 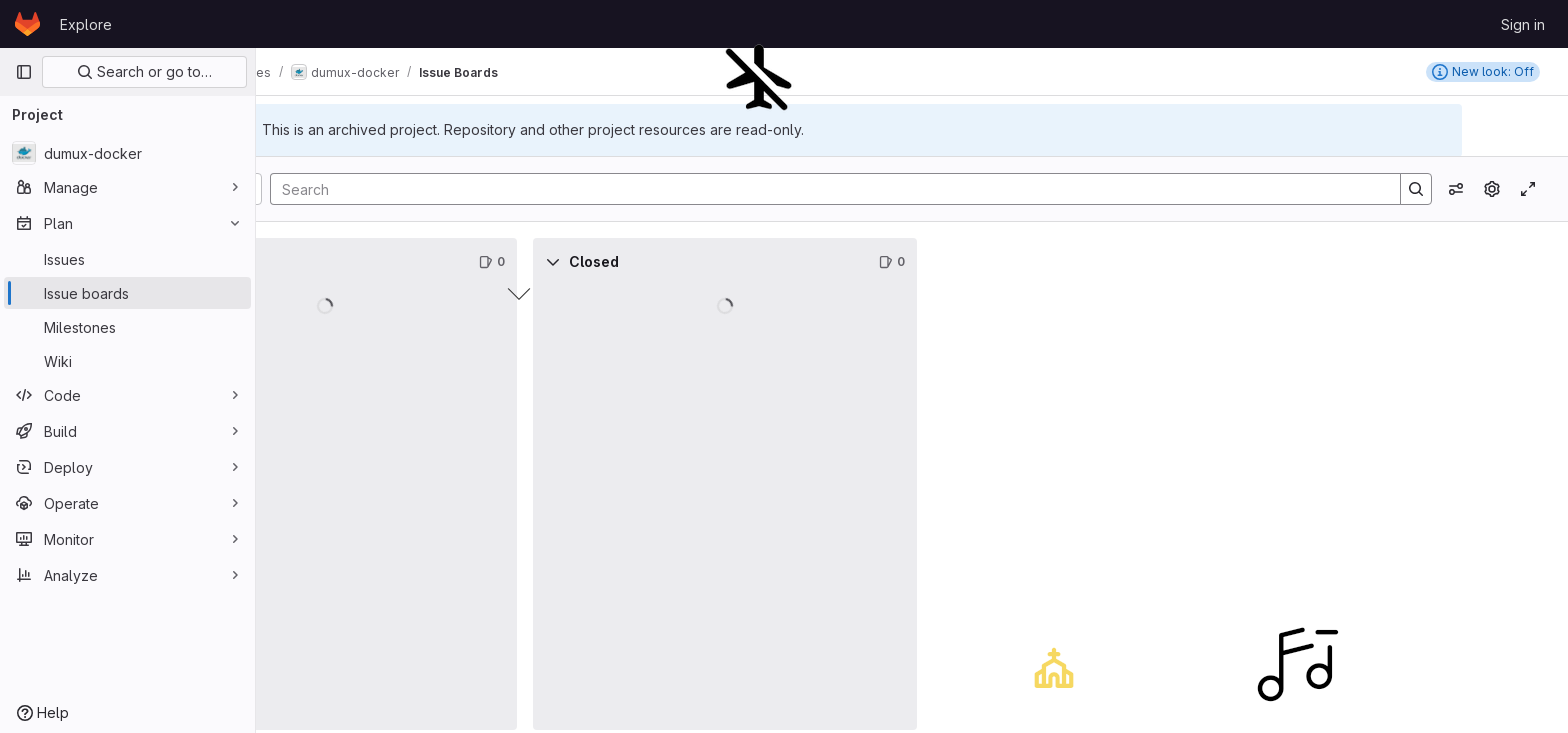 What do you see at coordinates (519, 293) in the screenshot?
I see `expand a dropdown menu` at bounding box center [519, 293].